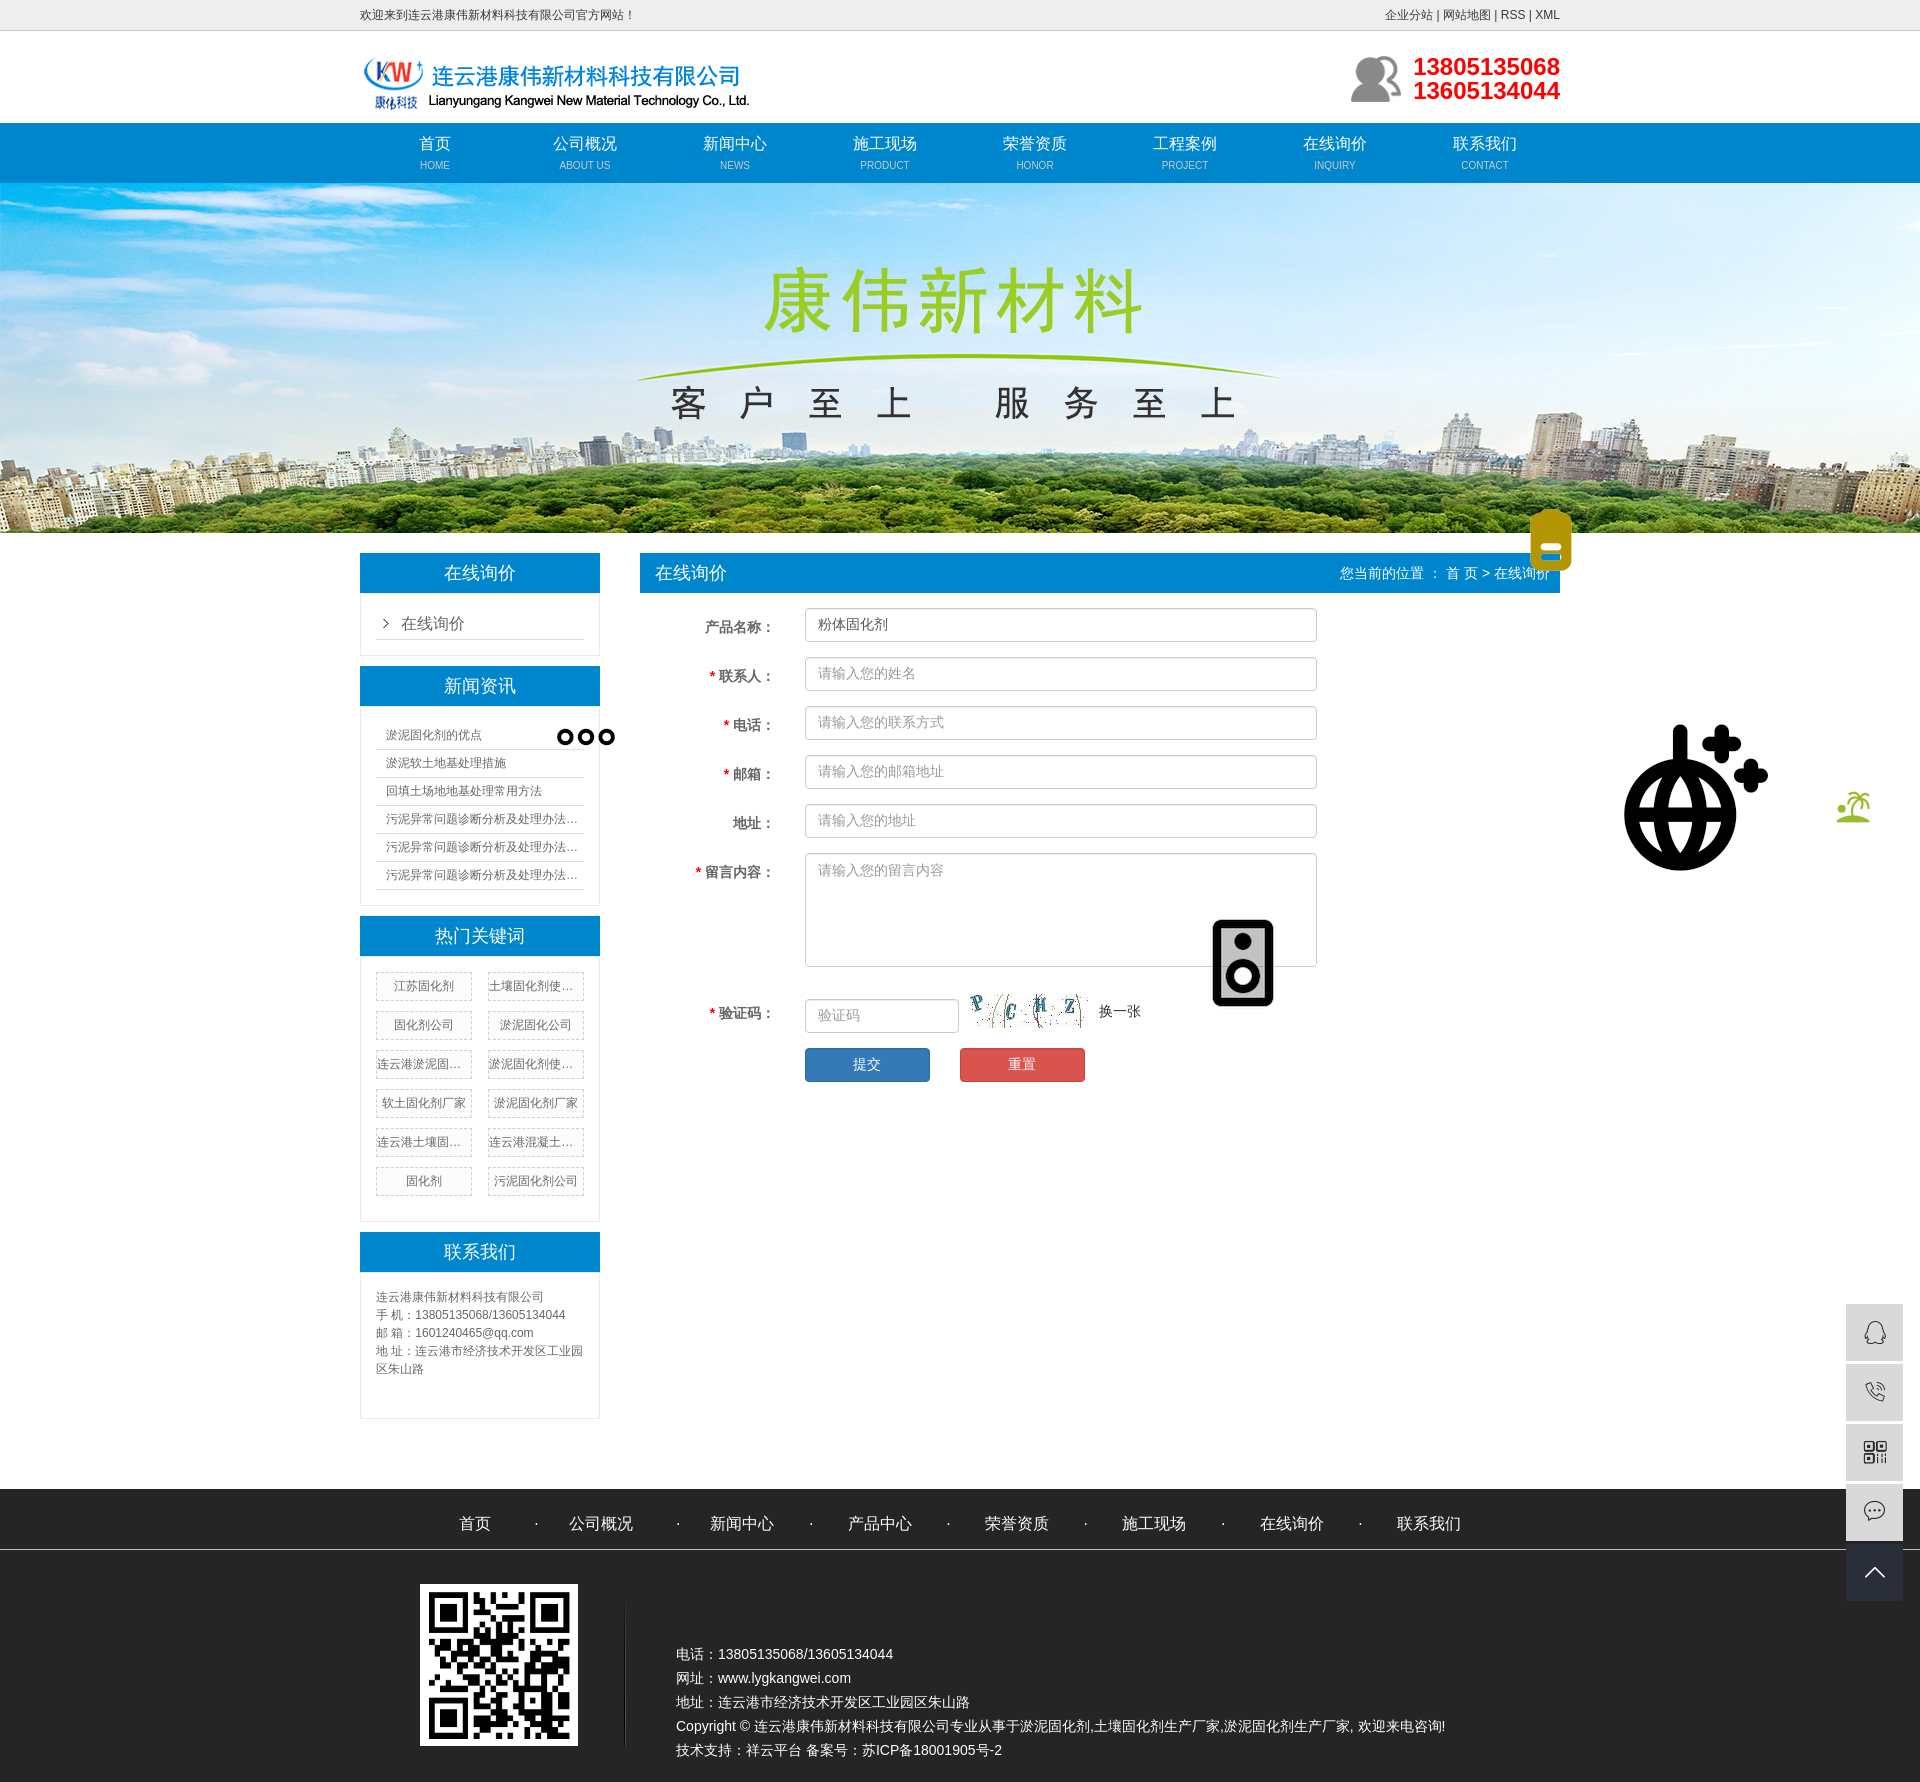 Image resolution: width=1920 pixels, height=1782 pixels. Describe the element at coordinates (1551, 540) in the screenshot. I see `battery at approximately 50% charge` at that location.